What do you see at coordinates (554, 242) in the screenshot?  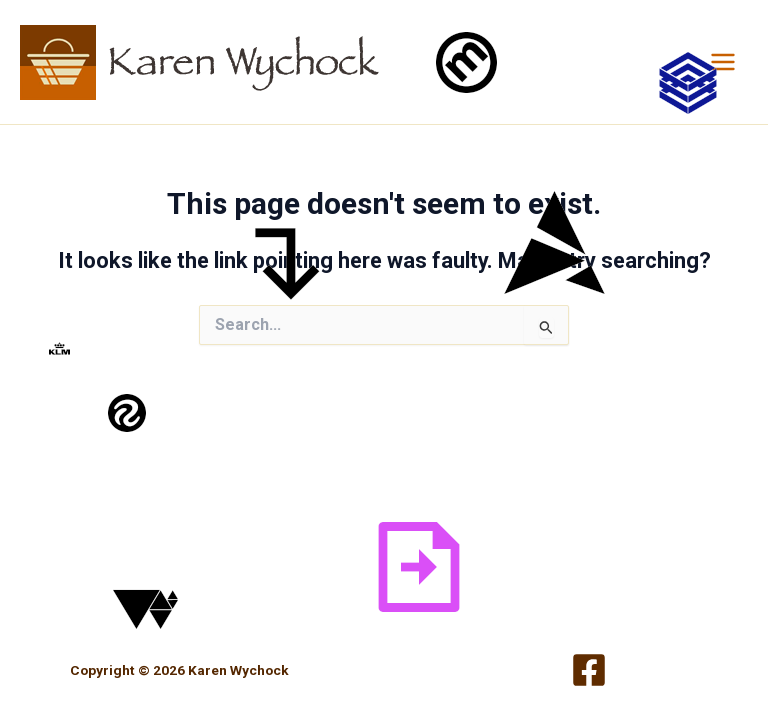 I see `artix linux logo` at bounding box center [554, 242].